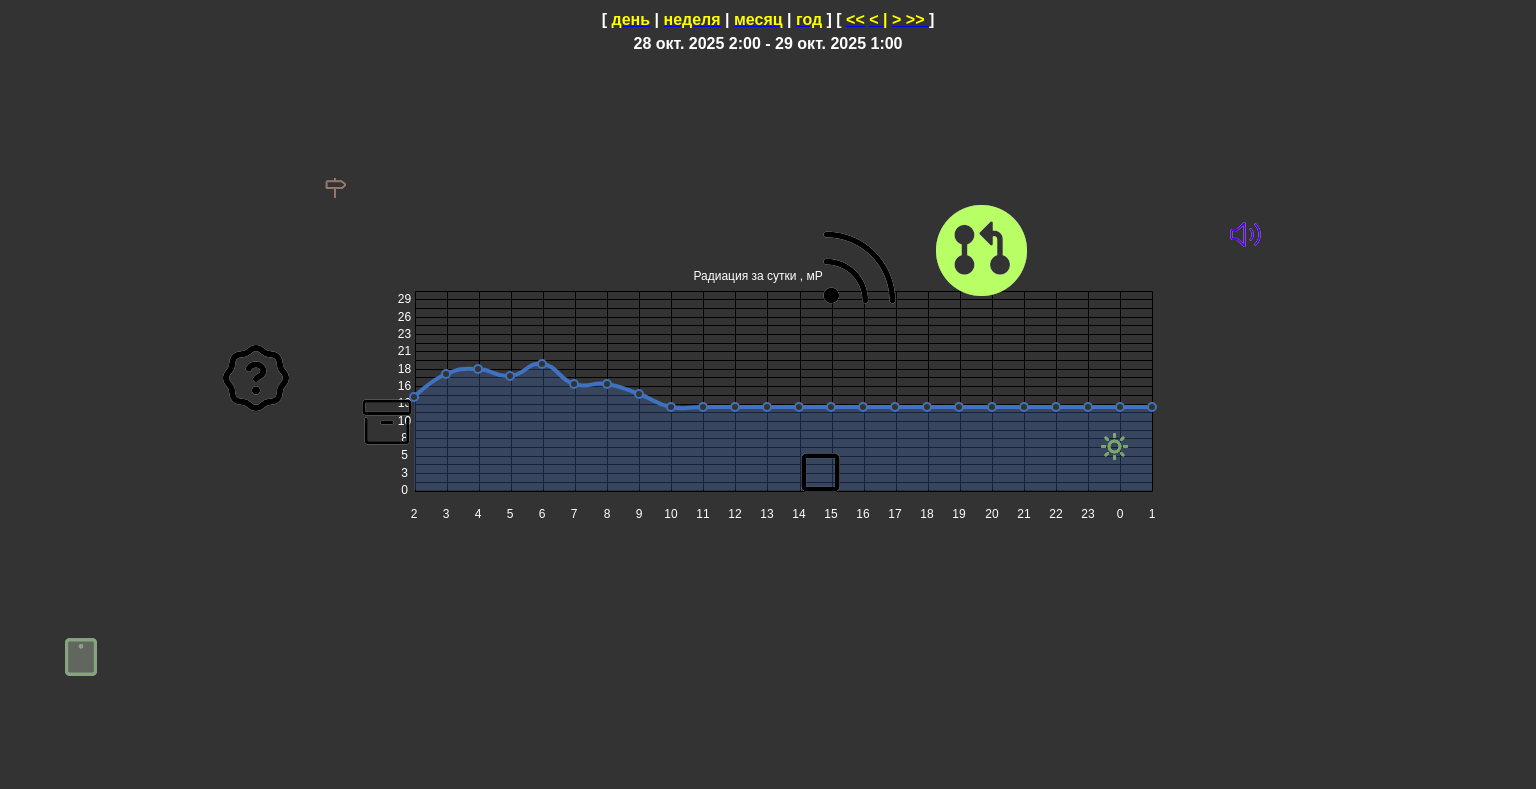 The height and width of the screenshot is (789, 1536). I want to click on archive this item, so click(387, 422).